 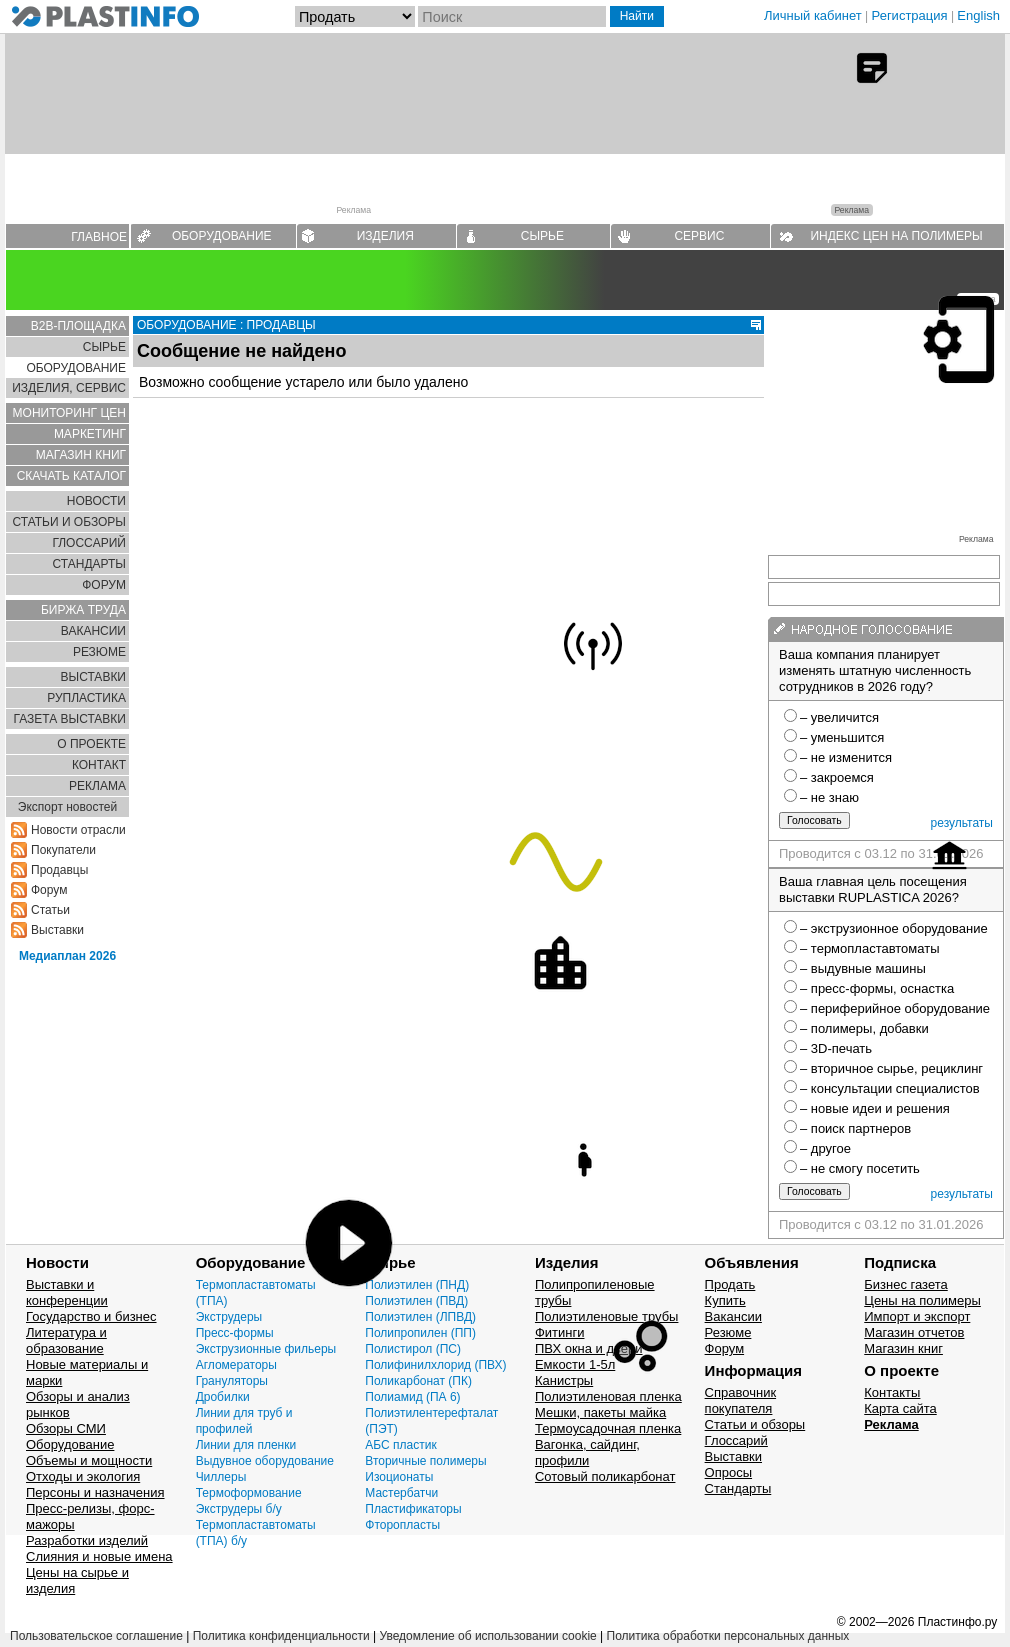 What do you see at coordinates (872, 68) in the screenshot?
I see `create a new note` at bounding box center [872, 68].